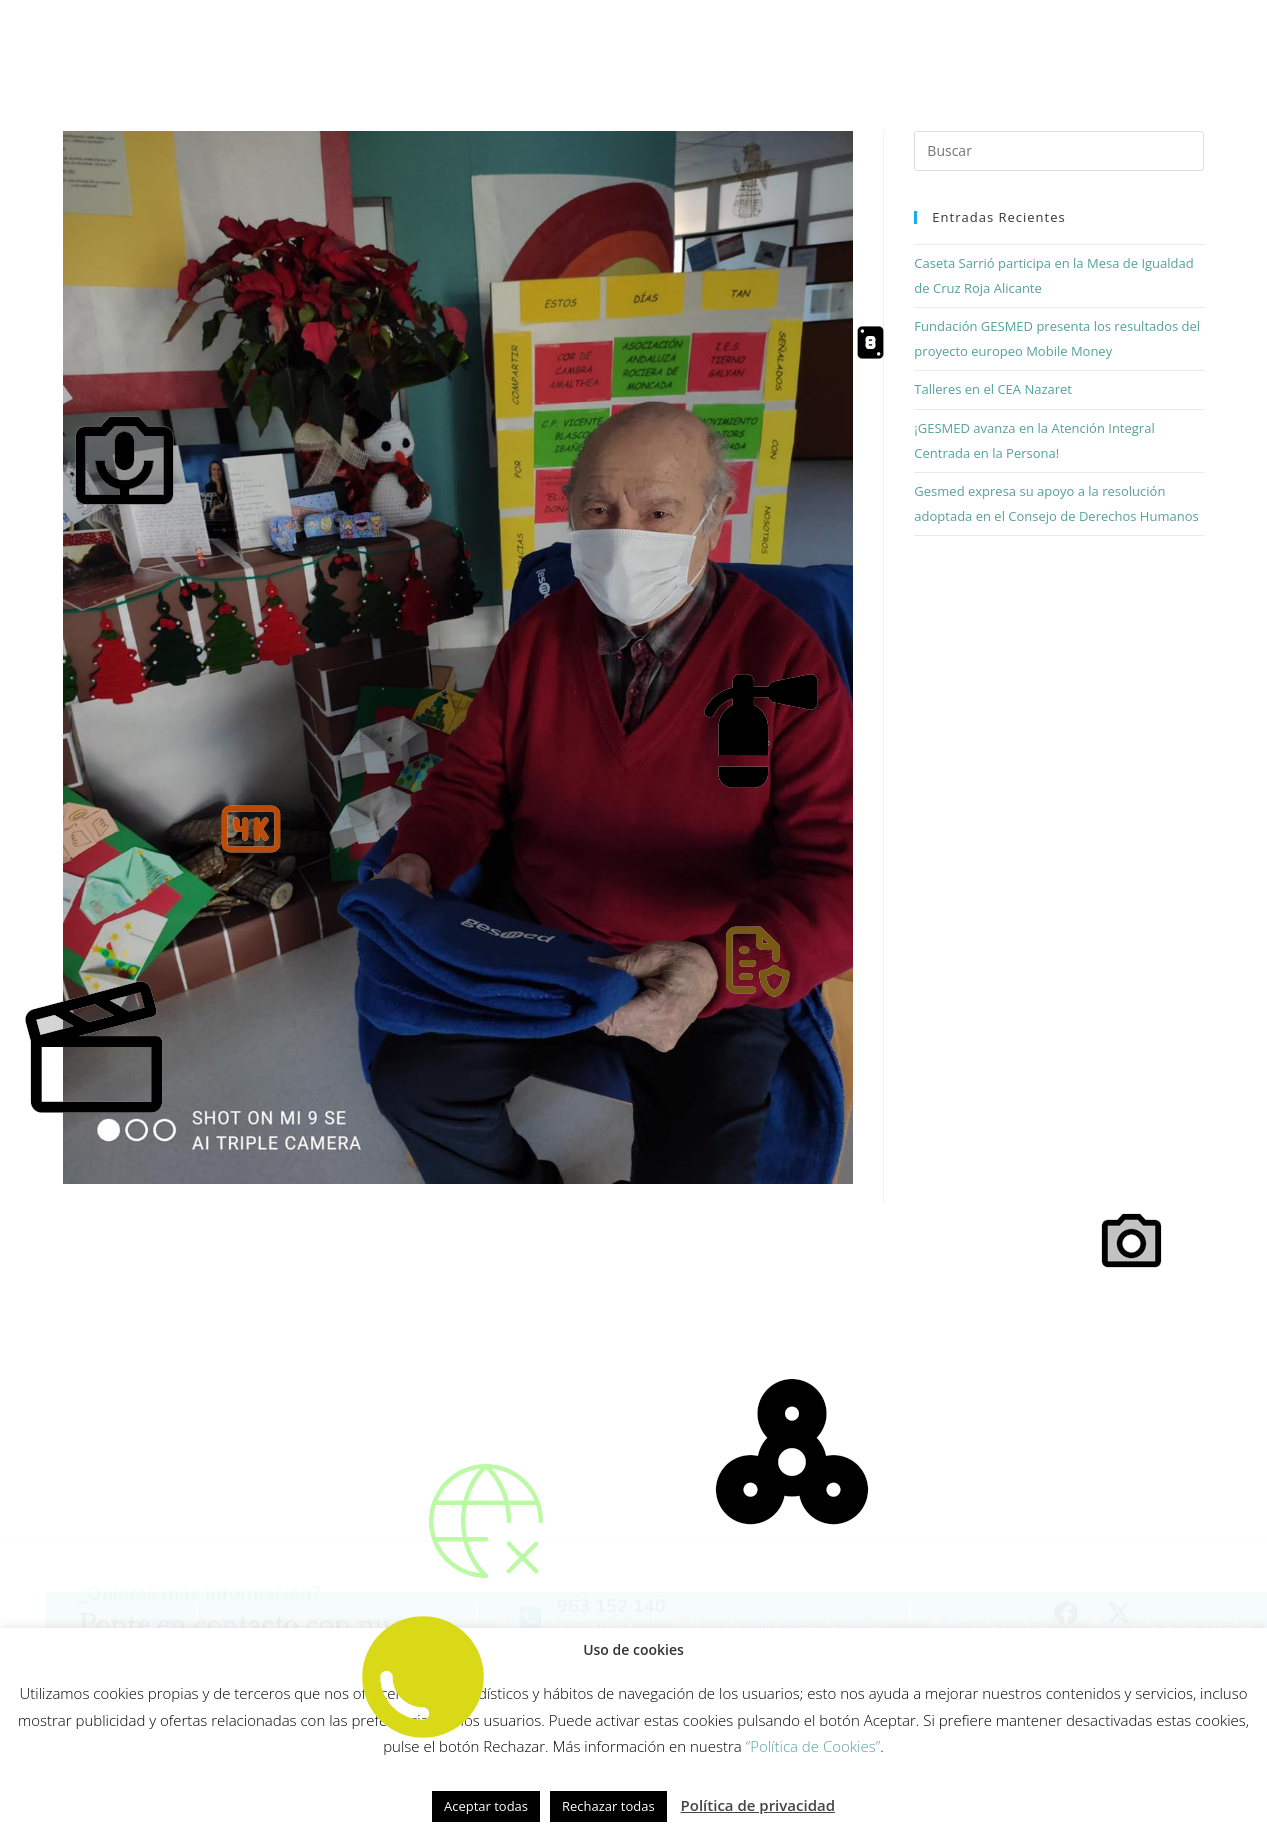 The height and width of the screenshot is (1839, 1267). I want to click on tap to take a photo, so click(1131, 1243).